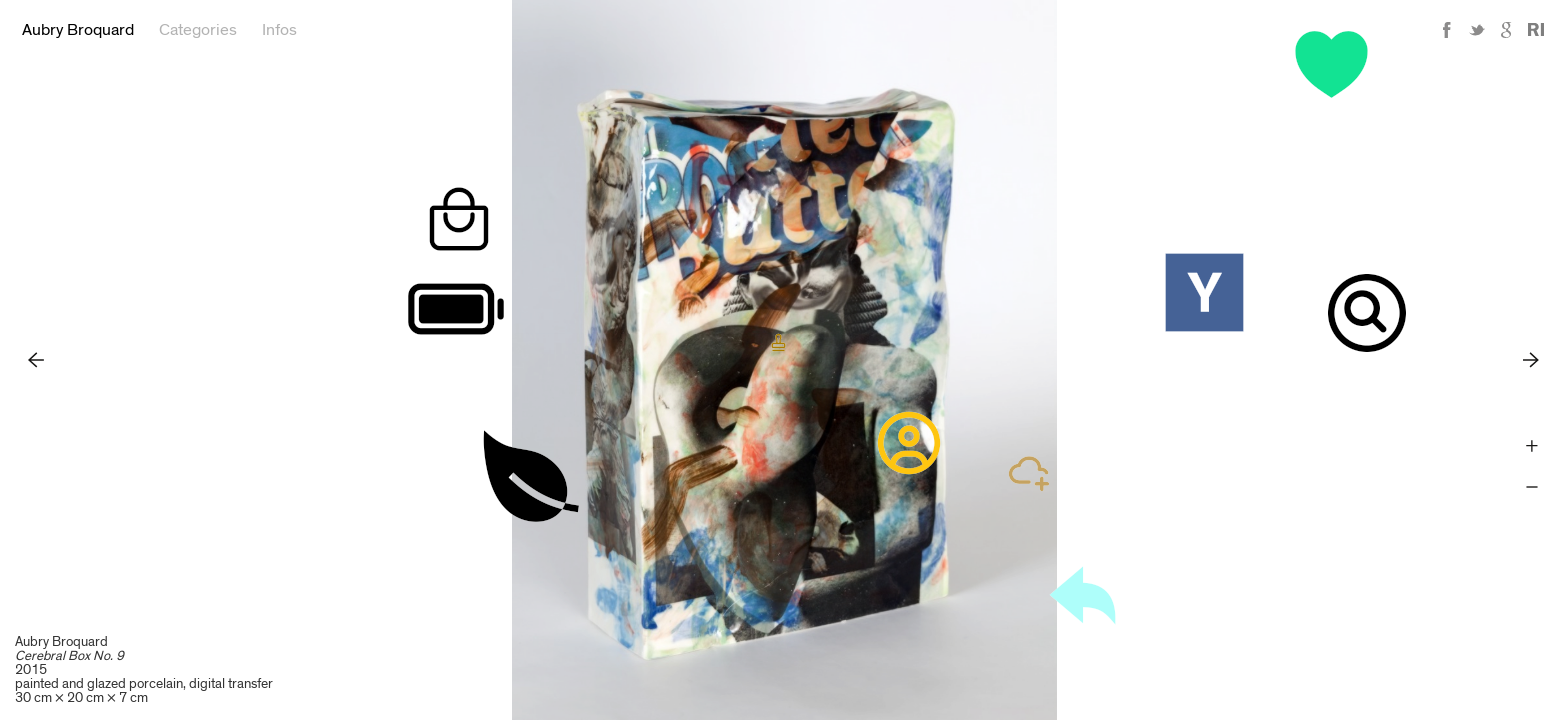 The width and height of the screenshot is (1568, 720). What do you see at coordinates (778, 342) in the screenshot?
I see `approve or stamp a document` at bounding box center [778, 342].